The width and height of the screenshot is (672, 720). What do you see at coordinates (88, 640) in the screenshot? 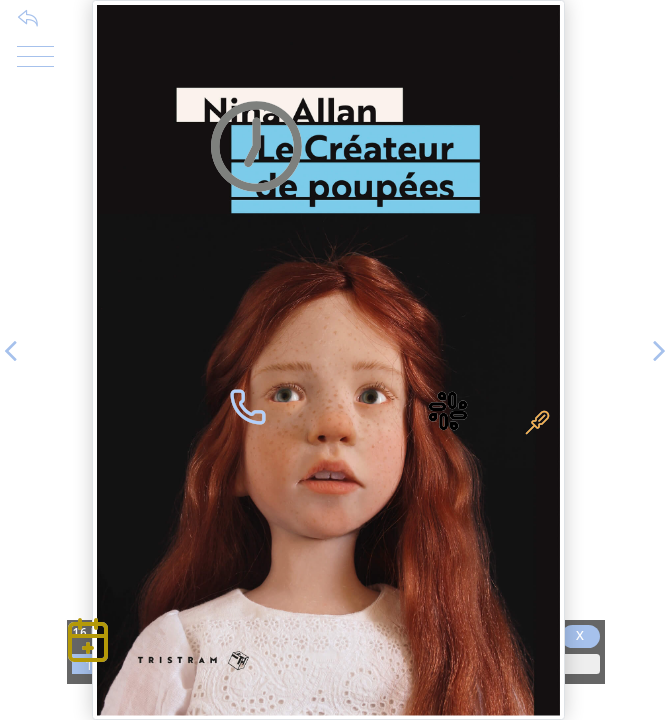
I see `add a new event to calendar` at bounding box center [88, 640].